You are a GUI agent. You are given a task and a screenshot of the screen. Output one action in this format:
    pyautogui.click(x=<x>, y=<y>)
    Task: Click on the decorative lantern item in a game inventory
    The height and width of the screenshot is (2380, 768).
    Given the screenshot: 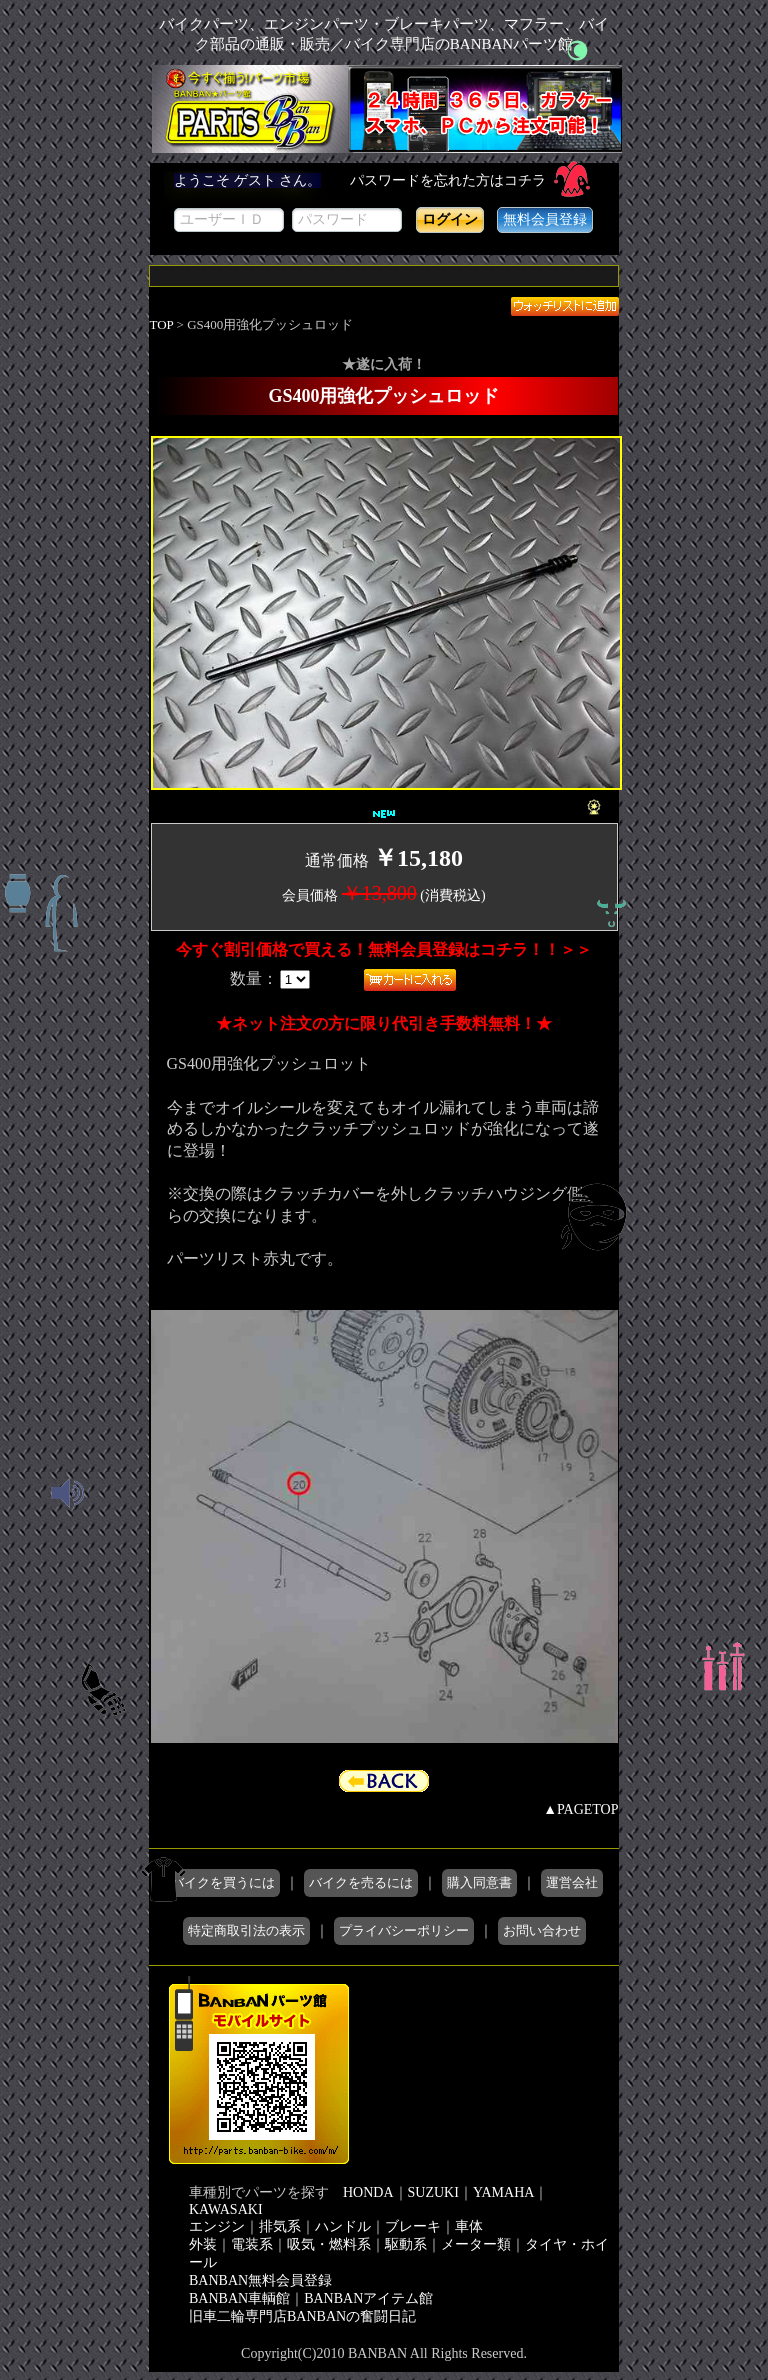 What is the action you would take?
    pyautogui.click(x=43, y=912)
    